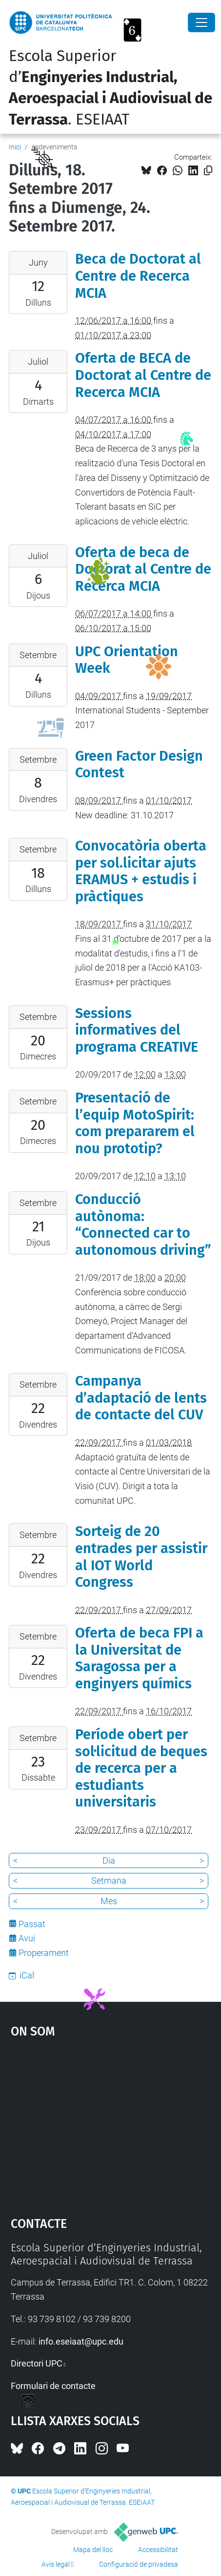 The image size is (221, 2576). I want to click on decorative tribal or aztec-themed game badge, so click(28, 2401).